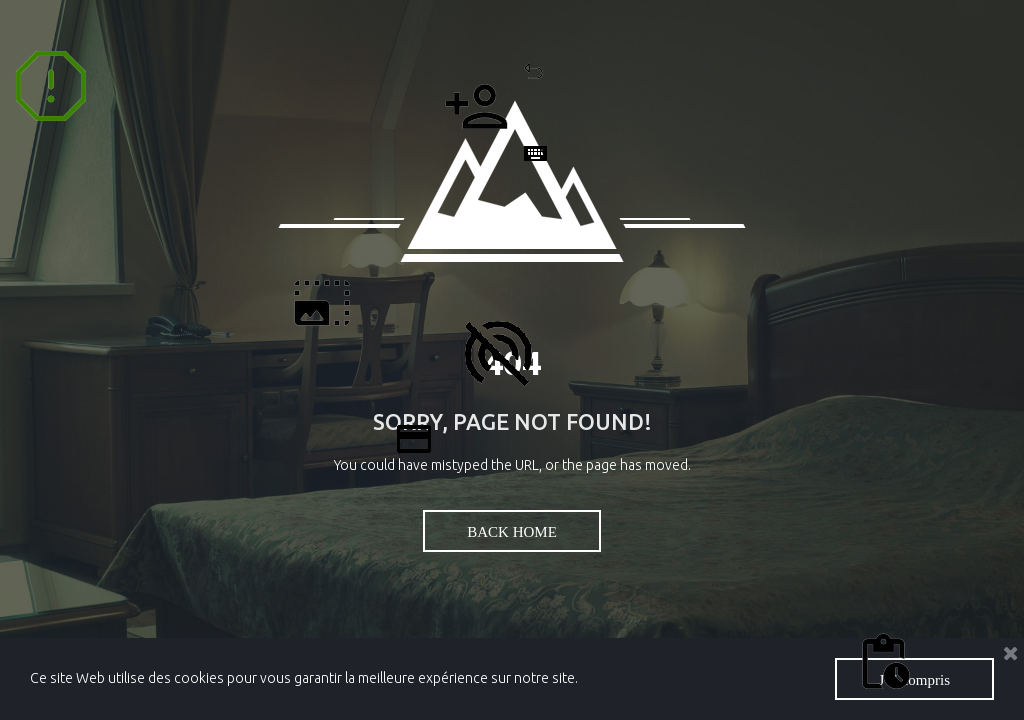  Describe the element at coordinates (476, 106) in the screenshot. I see `add a new contact` at that location.